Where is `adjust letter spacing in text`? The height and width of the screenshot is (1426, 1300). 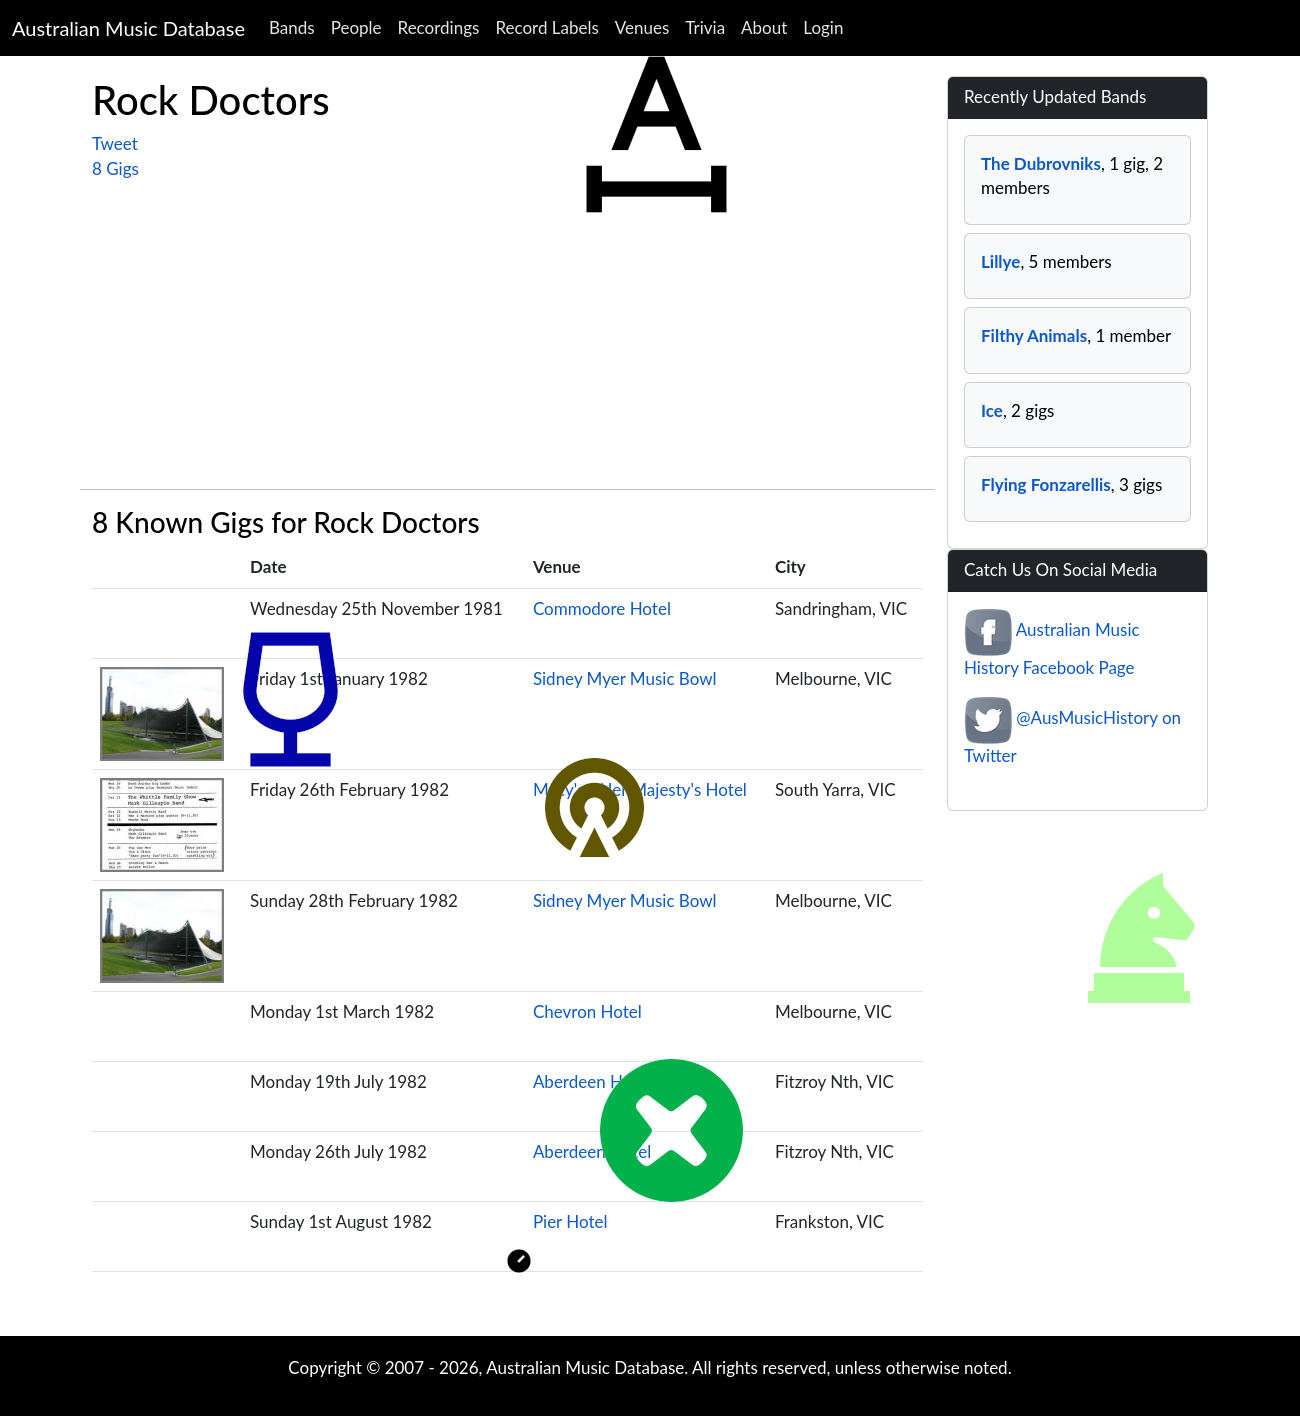
adjust letter spacing in text is located at coordinates (656, 134).